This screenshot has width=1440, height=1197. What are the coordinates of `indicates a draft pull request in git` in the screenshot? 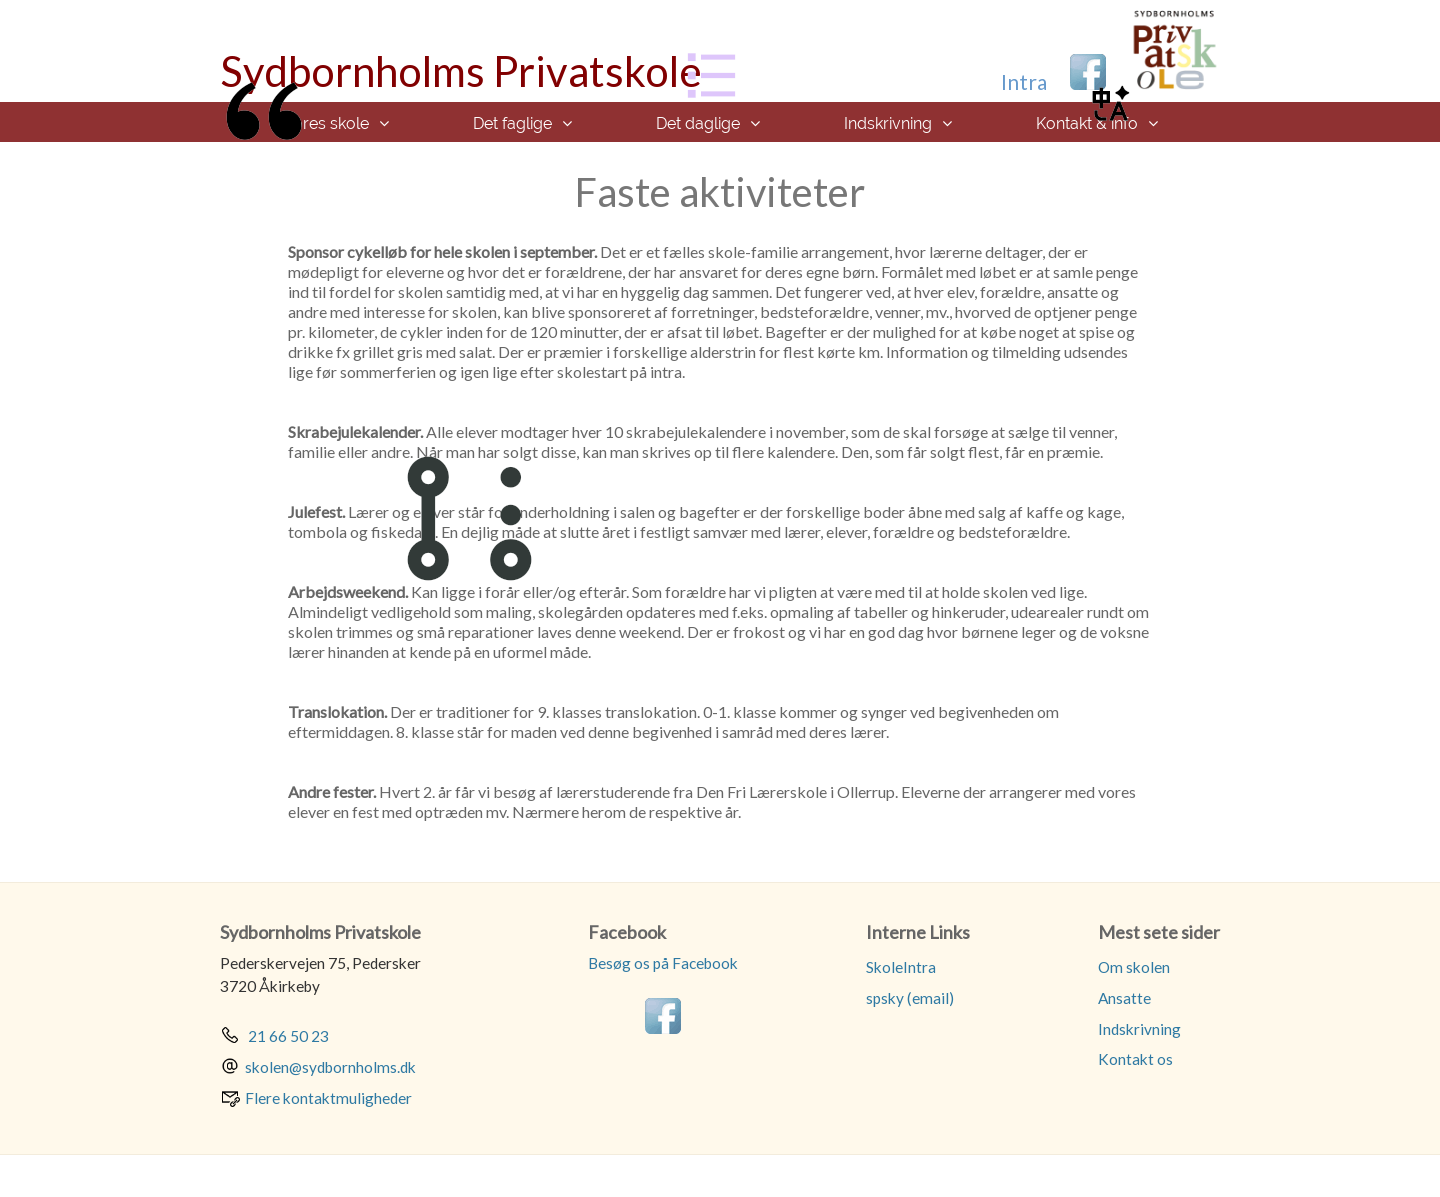 It's located at (469, 518).